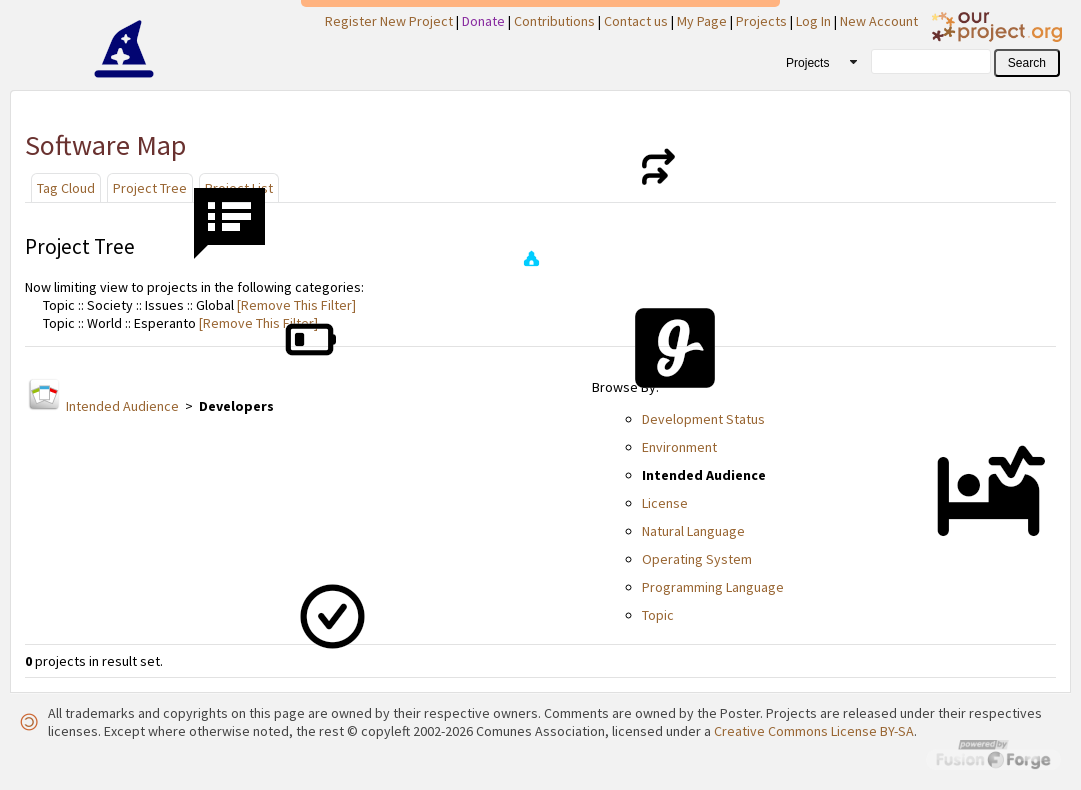 This screenshot has width=1081, height=790. What do you see at coordinates (988, 496) in the screenshot?
I see `view patient procedures or medical records` at bounding box center [988, 496].